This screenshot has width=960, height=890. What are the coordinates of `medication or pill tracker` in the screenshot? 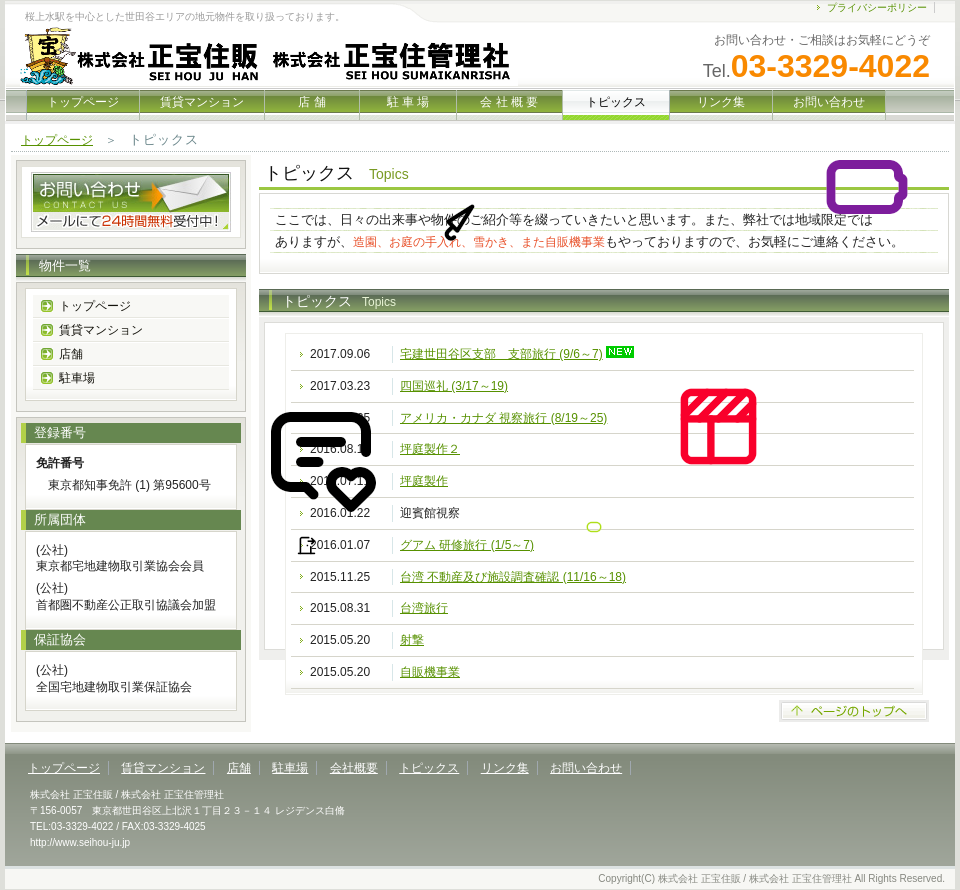 It's located at (594, 527).